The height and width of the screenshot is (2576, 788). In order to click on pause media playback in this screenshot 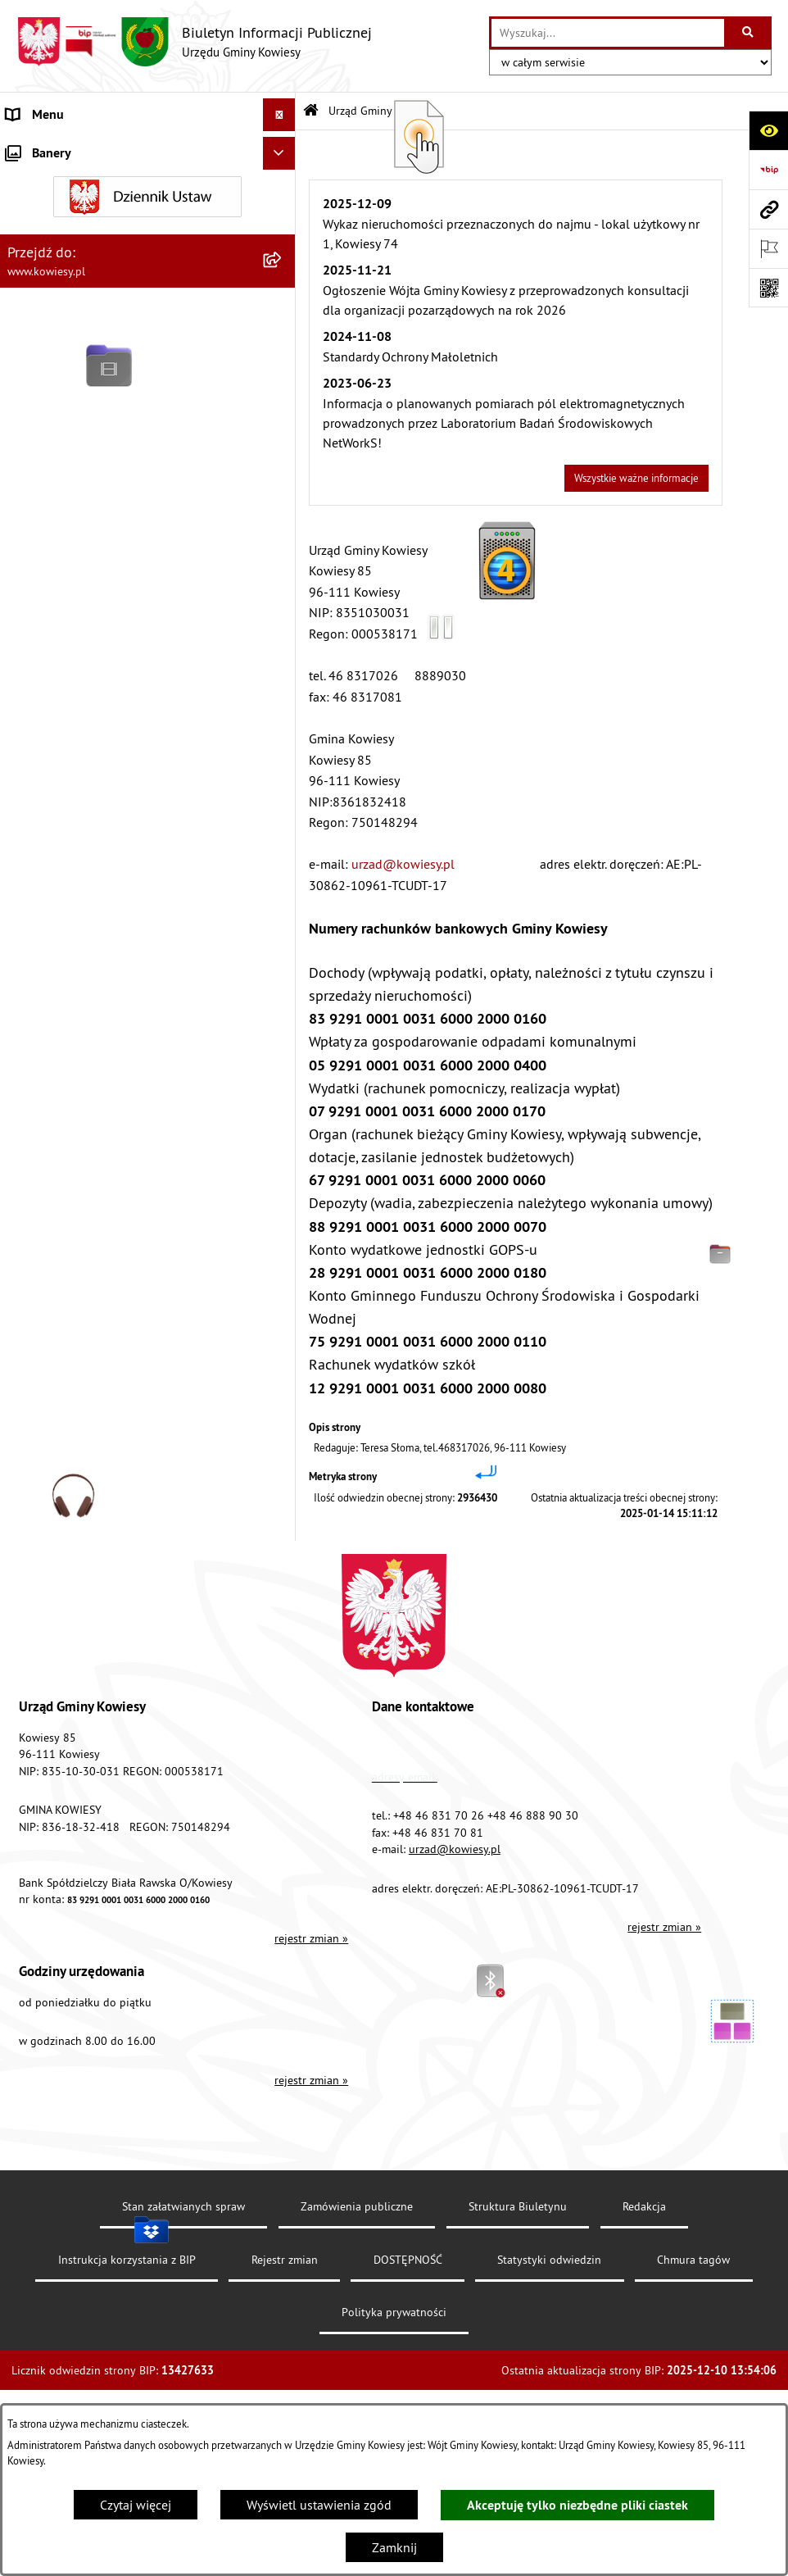, I will do `click(441, 627)`.